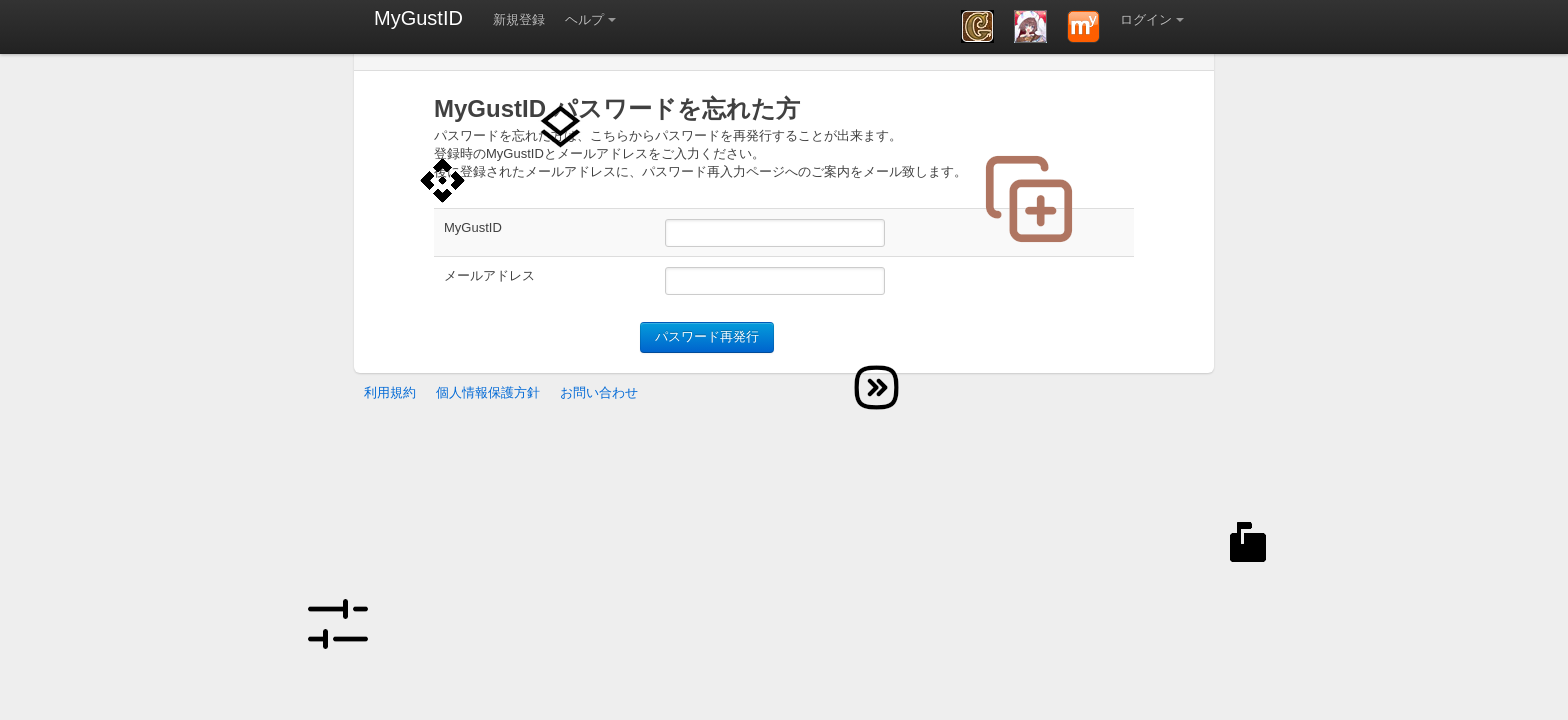  Describe the element at coordinates (338, 624) in the screenshot. I see `adjust settings or preferences` at that location.